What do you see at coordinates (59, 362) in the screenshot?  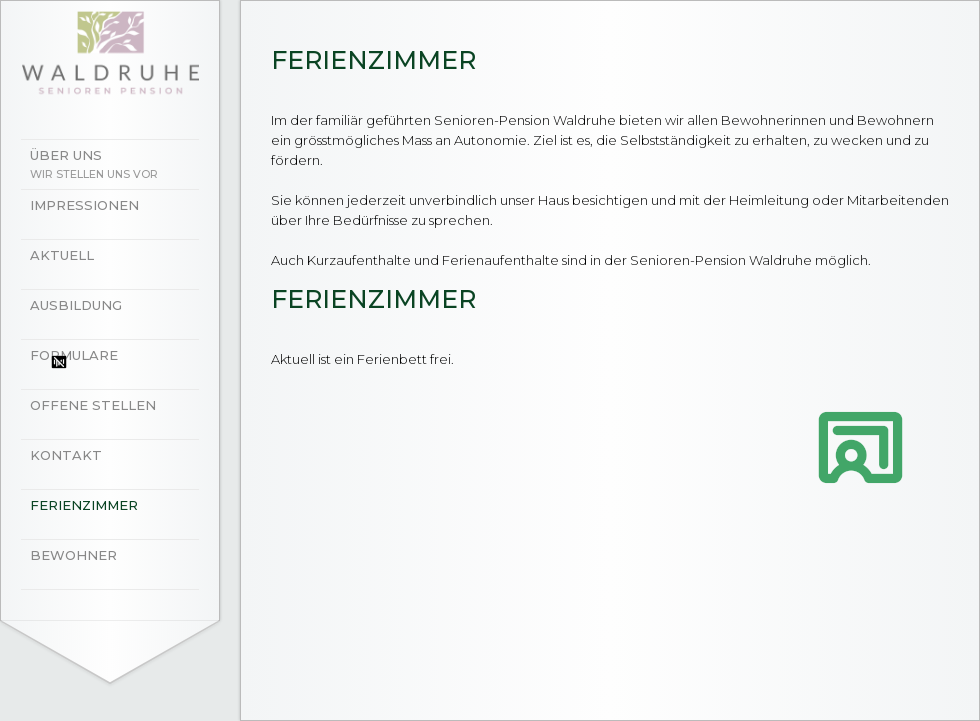 I see `mute or disable audio input` at bounding box center [59, 362].